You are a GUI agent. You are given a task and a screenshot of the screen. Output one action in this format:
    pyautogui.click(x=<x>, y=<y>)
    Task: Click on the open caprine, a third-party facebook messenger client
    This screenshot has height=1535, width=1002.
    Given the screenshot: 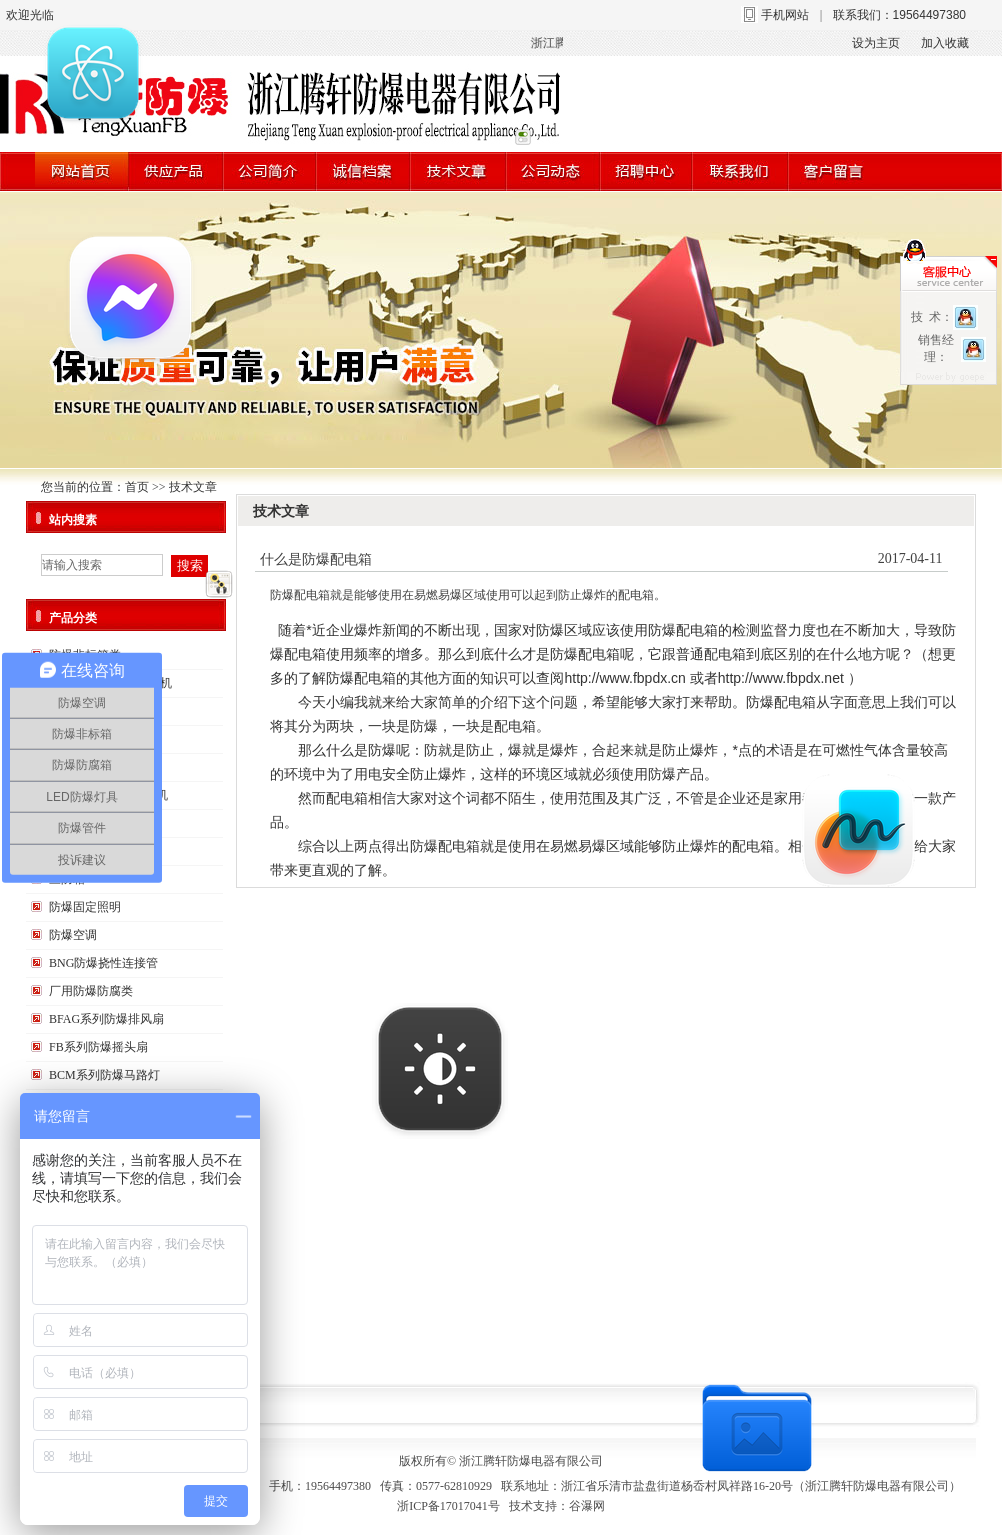 What is the action you would take?
    pyautogui.click(x=130, y=297)
    